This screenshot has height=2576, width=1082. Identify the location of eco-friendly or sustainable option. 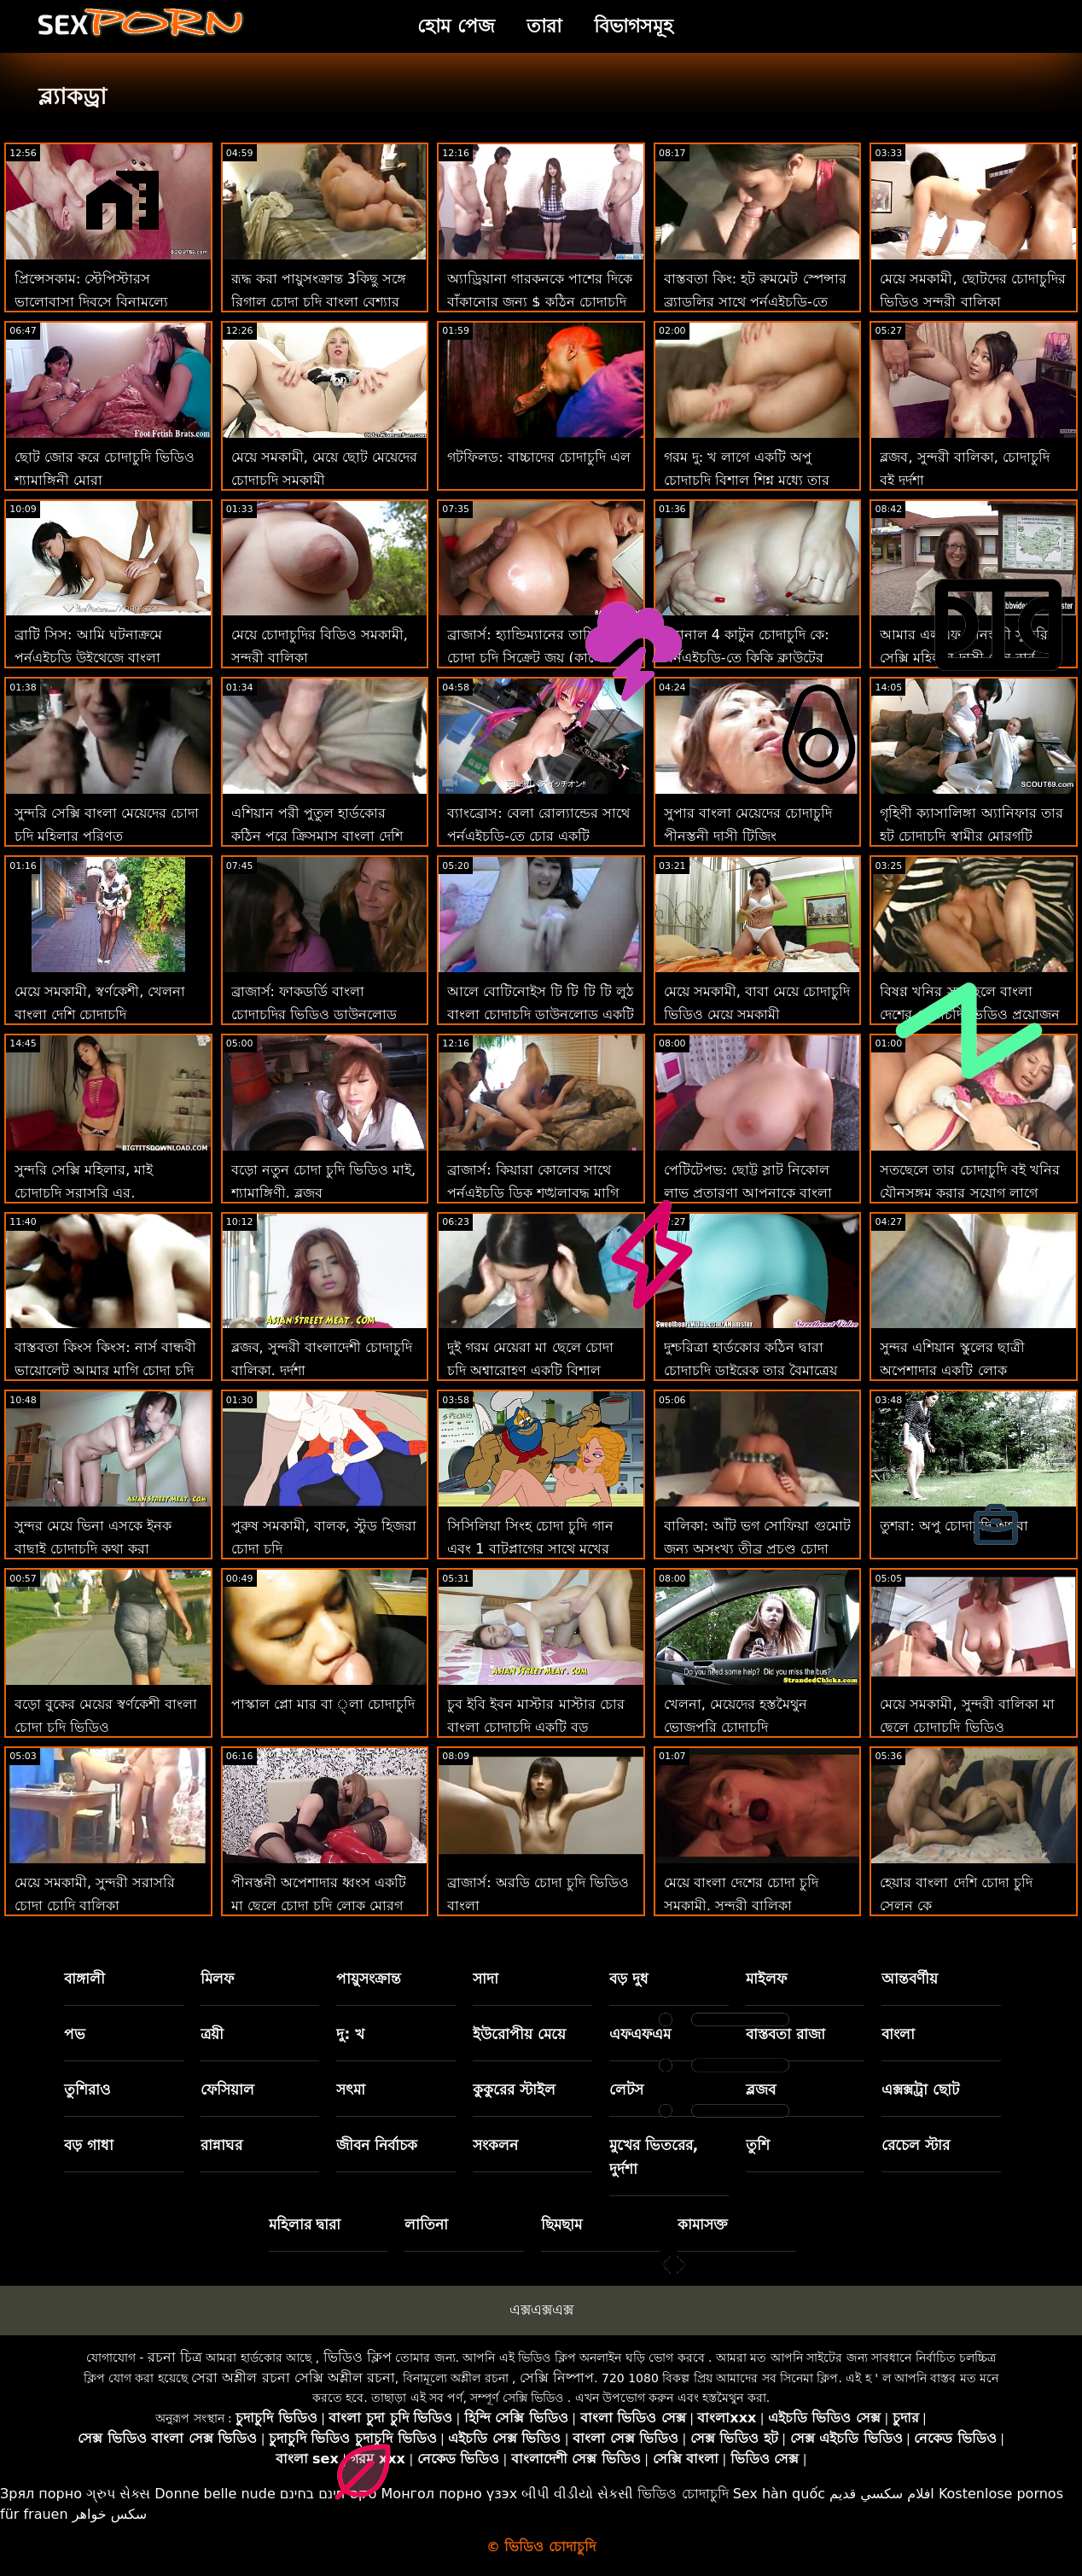
(363, 2472).